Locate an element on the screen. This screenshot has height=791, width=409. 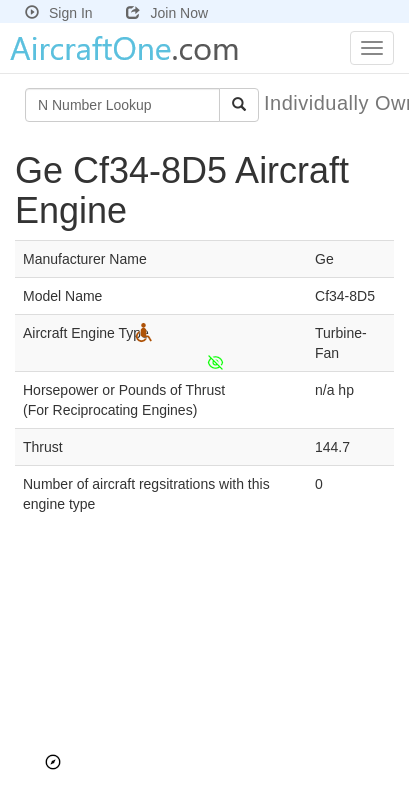
access navigation or direction features is located at coordinates (53, 762).